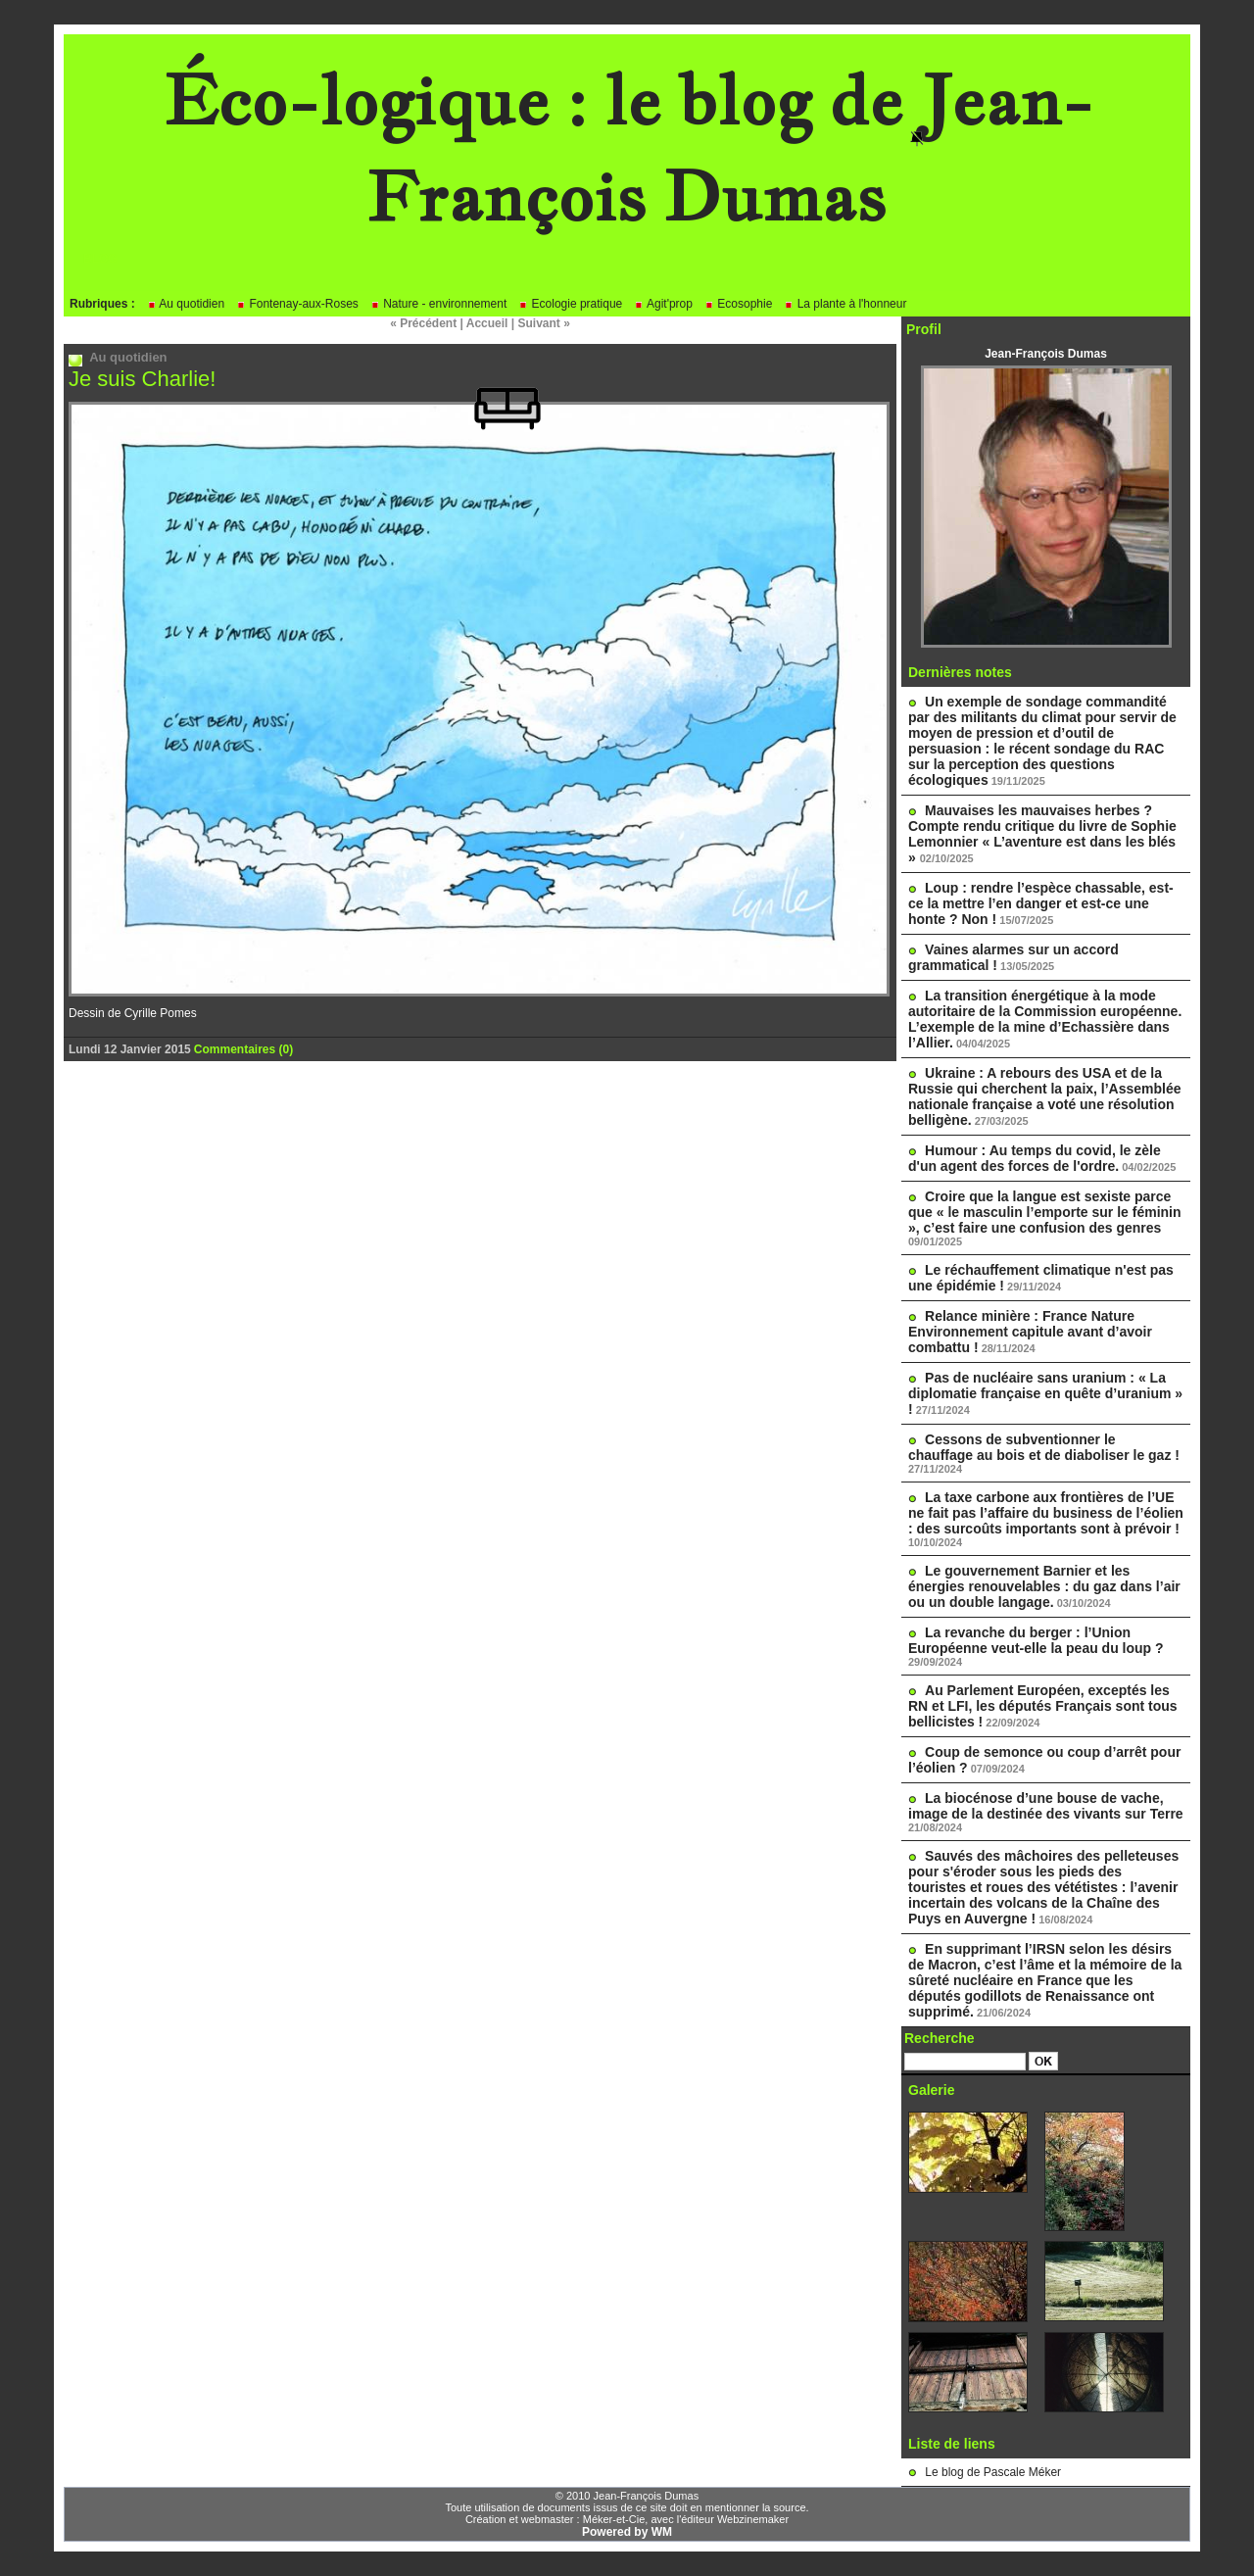  What do you see at coordinates (917, 138) in the screenshot?
I see `unpin this item` at bounding box center [917, 138].